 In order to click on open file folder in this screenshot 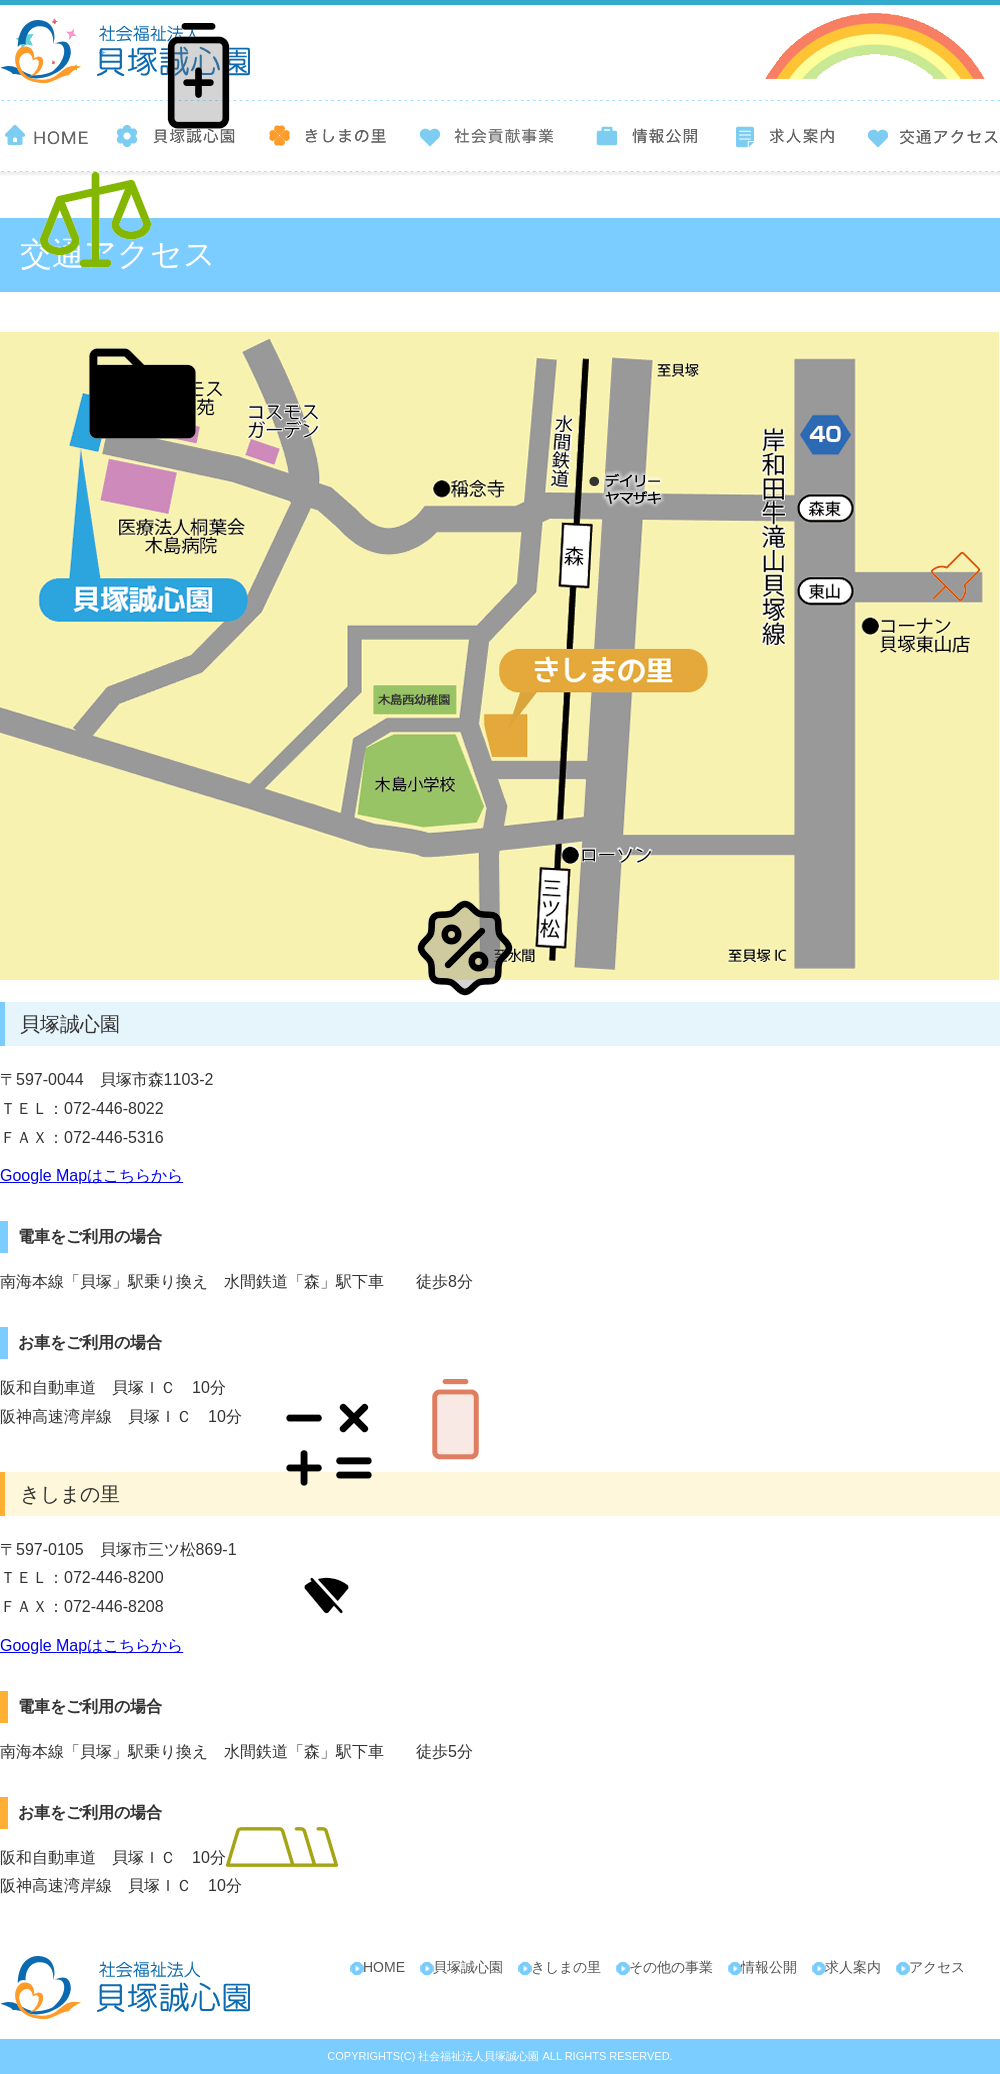, I will do `click(142, 393)`.